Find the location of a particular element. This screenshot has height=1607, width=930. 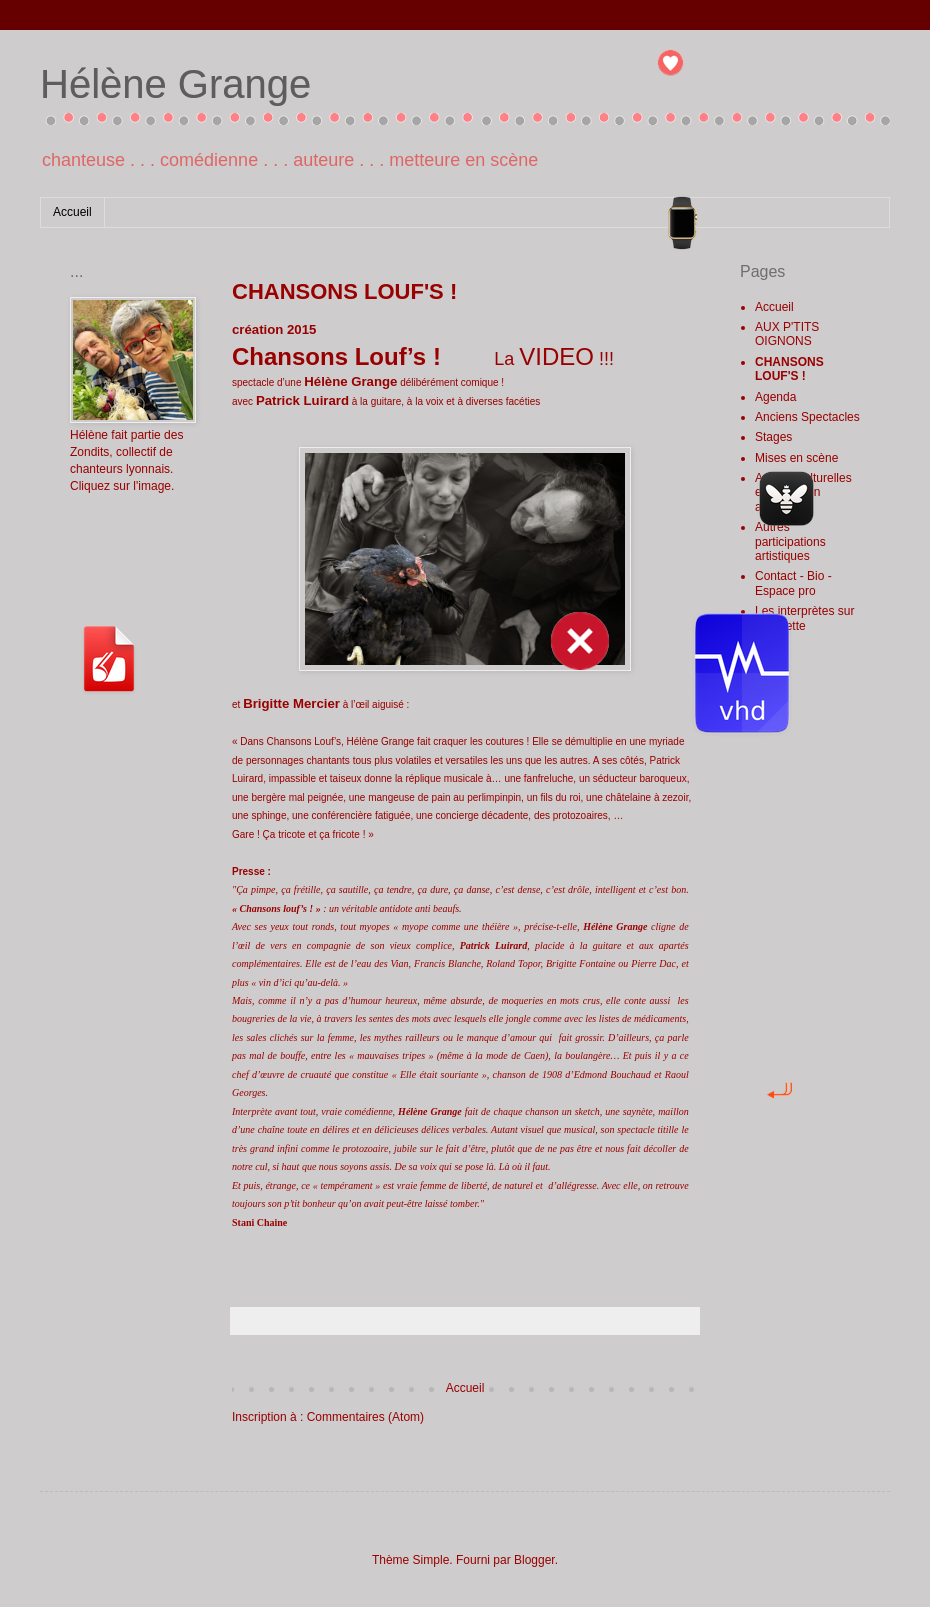

virtualbox virtual hard disk file is located at coordinates (742, 673).